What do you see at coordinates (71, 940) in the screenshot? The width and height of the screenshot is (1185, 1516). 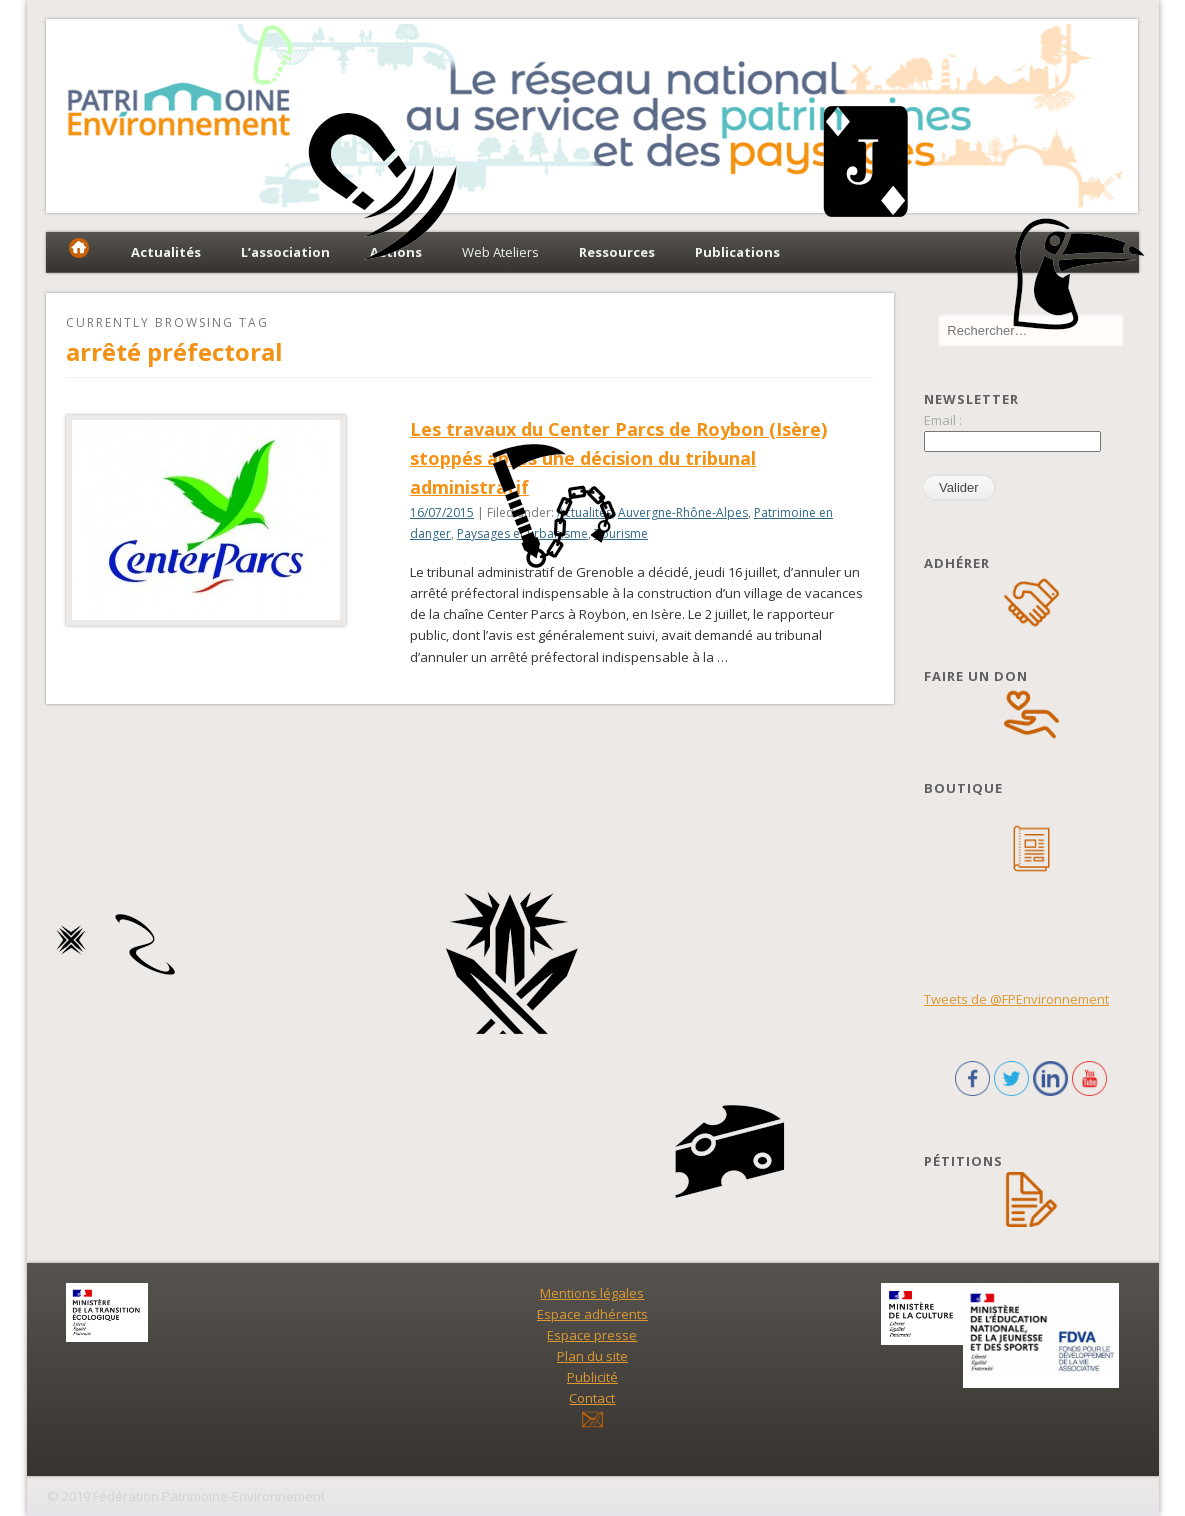 I see `a decorative cross or star emblem for game UI` at bounding box center [71, 940].